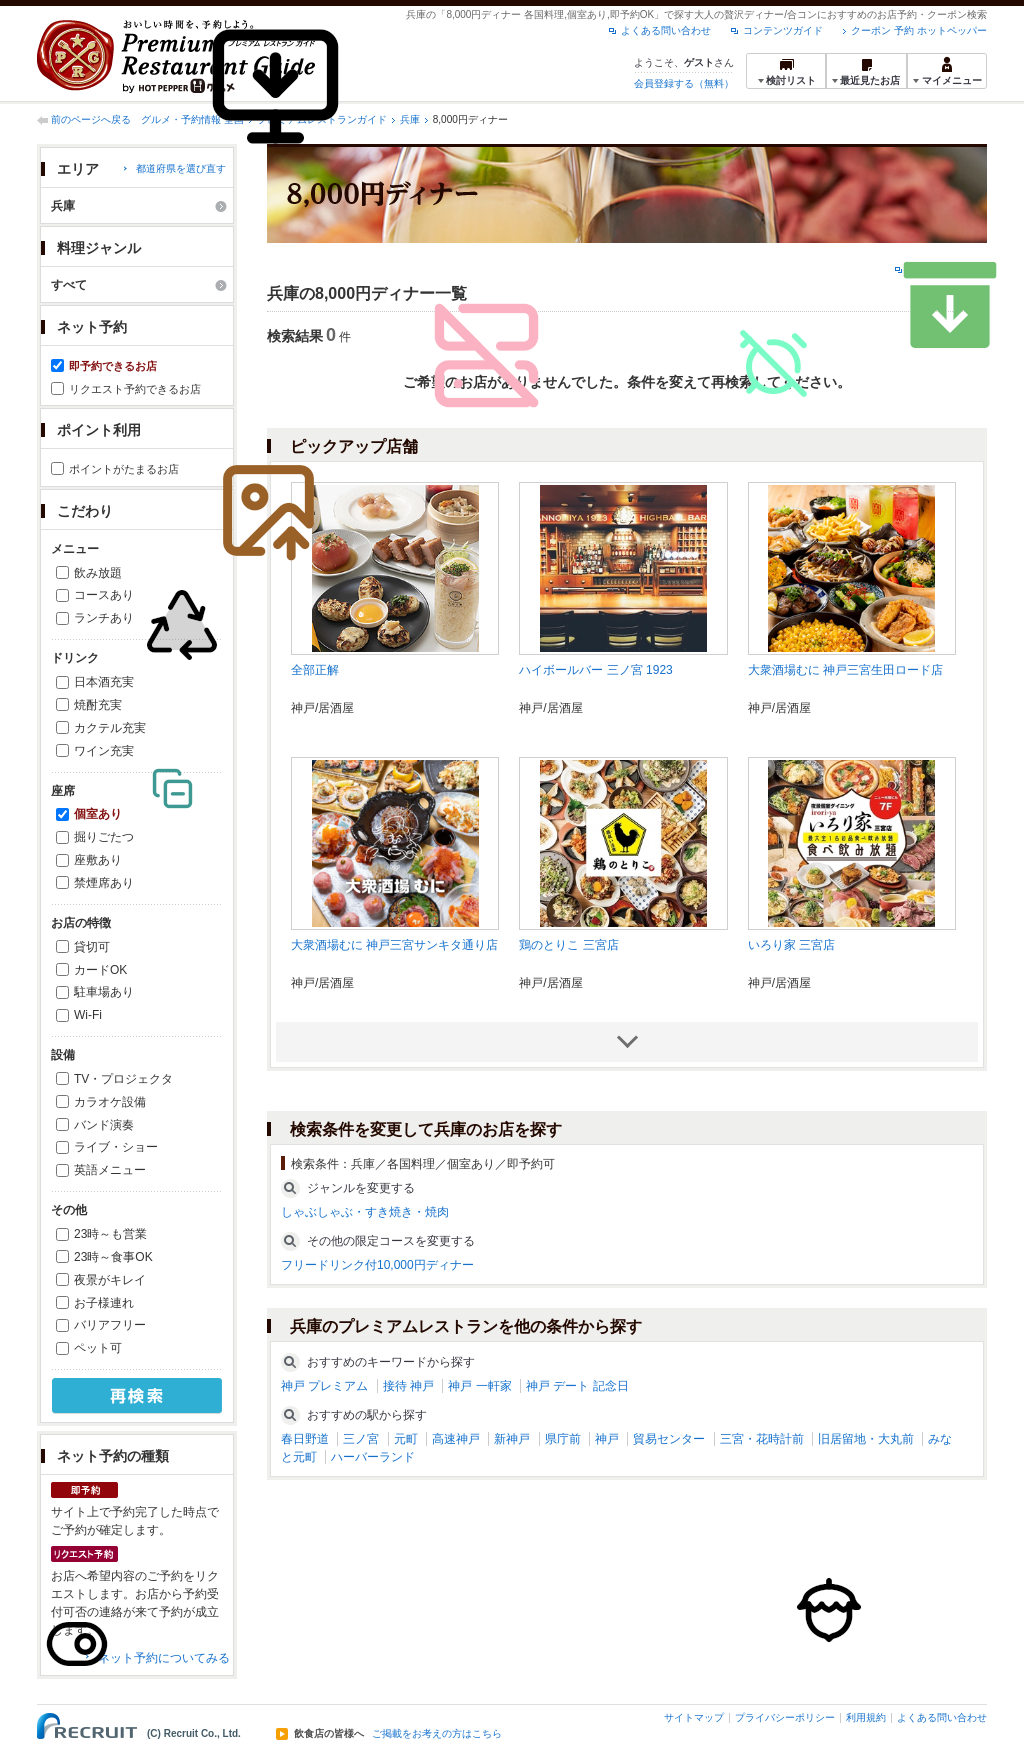 The width and height of the screenshot is (1024, 1757). What do you see at coordinates (77, 1644) in the screenshot?
I see `toggle switch in the on/enabled position` at bounding box center [77, 1644].